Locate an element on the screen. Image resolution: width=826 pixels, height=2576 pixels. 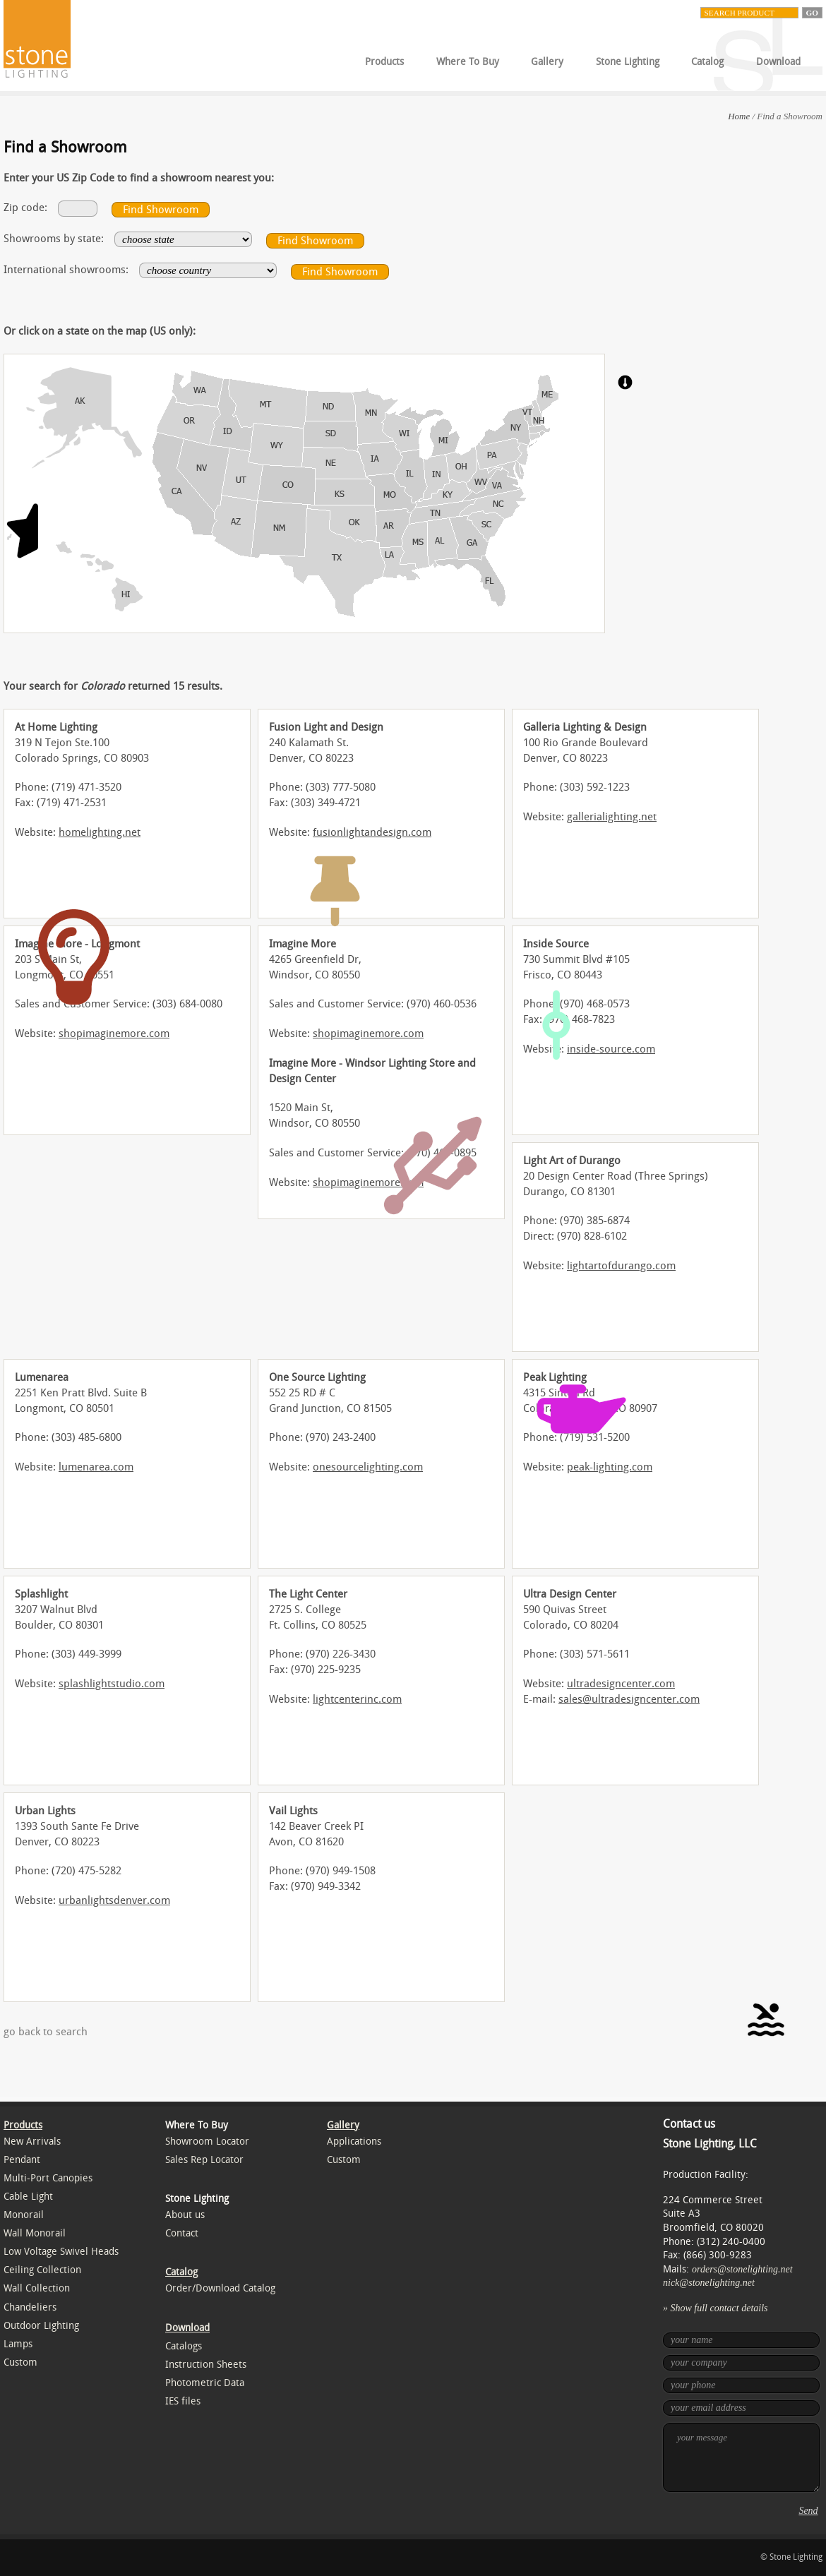
view pool or swimming amenities is located at coordinates (766, 2020).